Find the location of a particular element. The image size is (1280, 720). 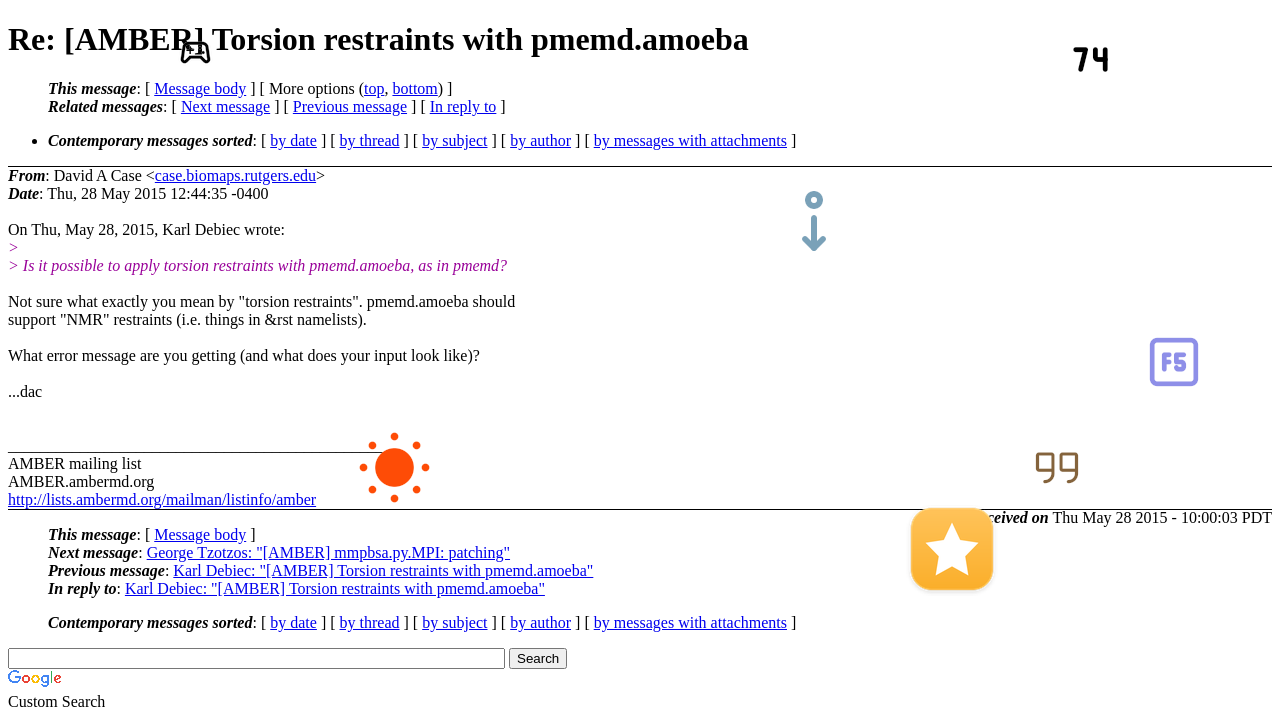

move item down in a list is located at coordinates (814, 221).